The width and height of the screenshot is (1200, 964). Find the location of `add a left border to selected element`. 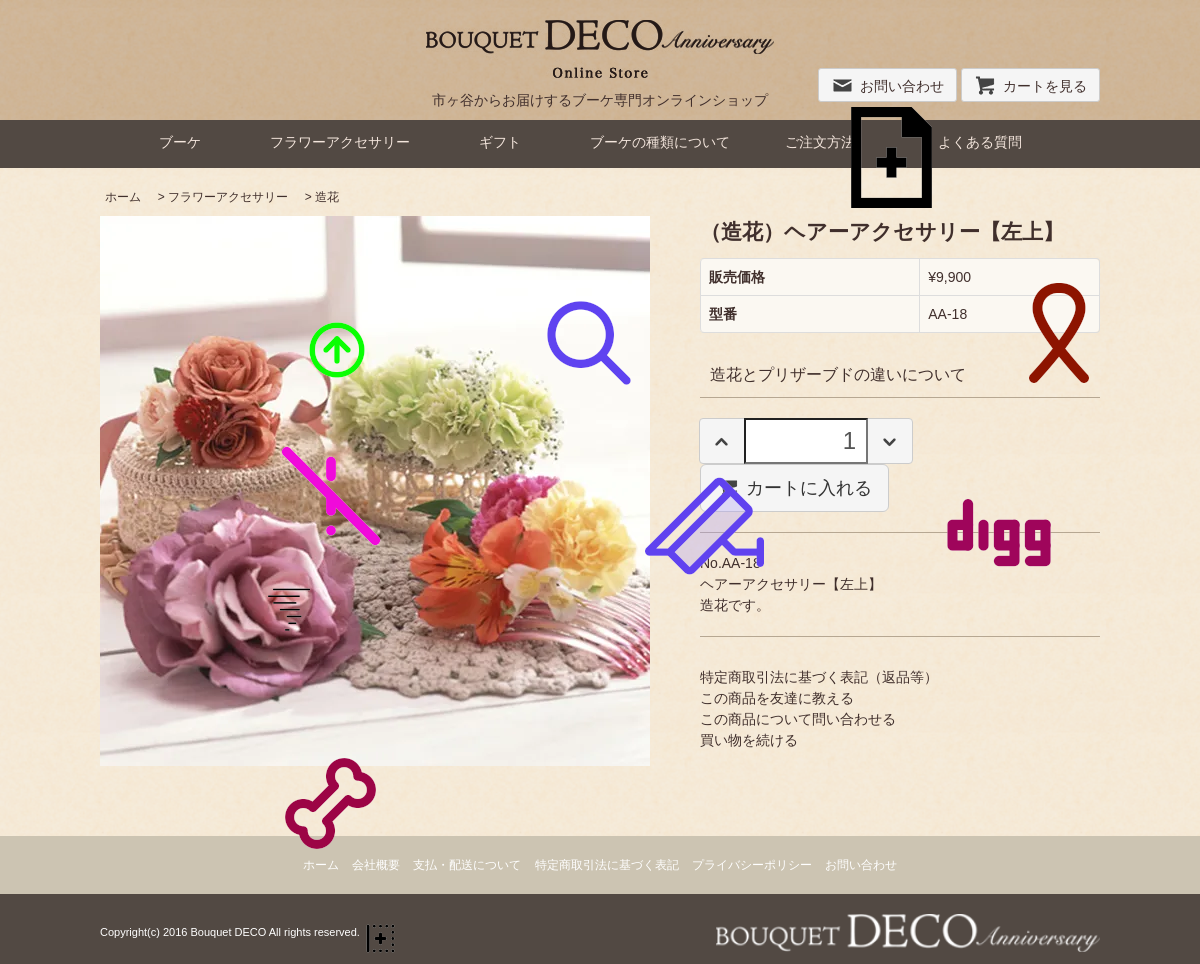

add a left border to selected element is located at coordinates (380, 938).